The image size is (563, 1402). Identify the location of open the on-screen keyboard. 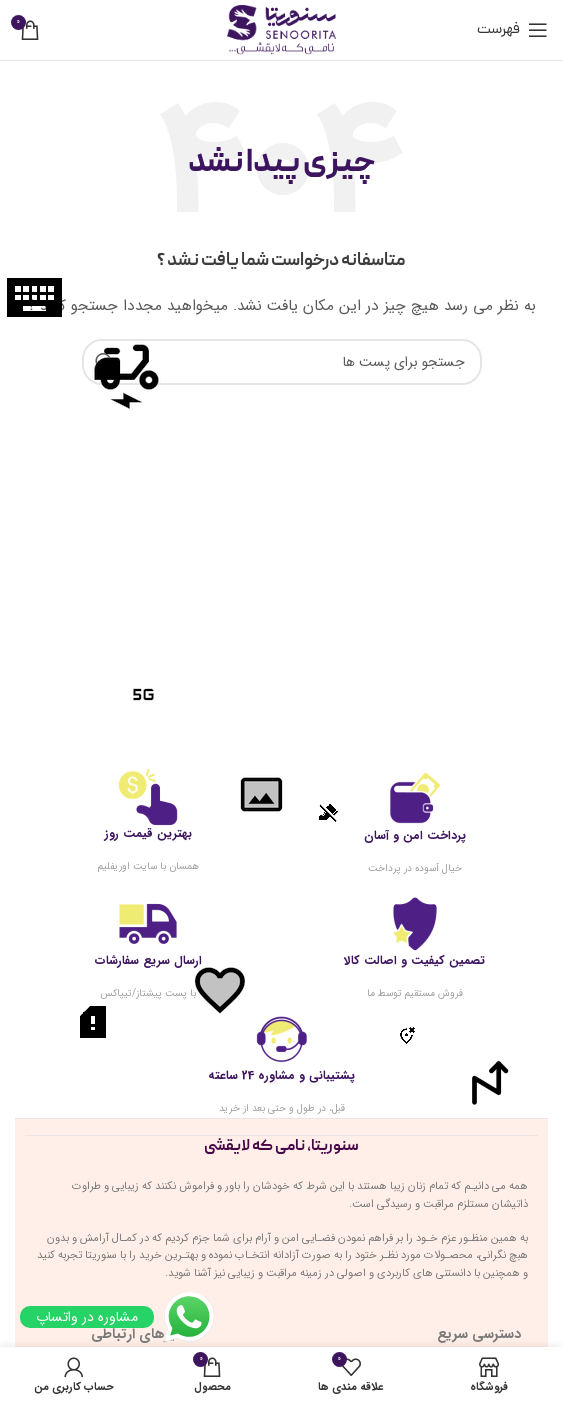
(34, 297).